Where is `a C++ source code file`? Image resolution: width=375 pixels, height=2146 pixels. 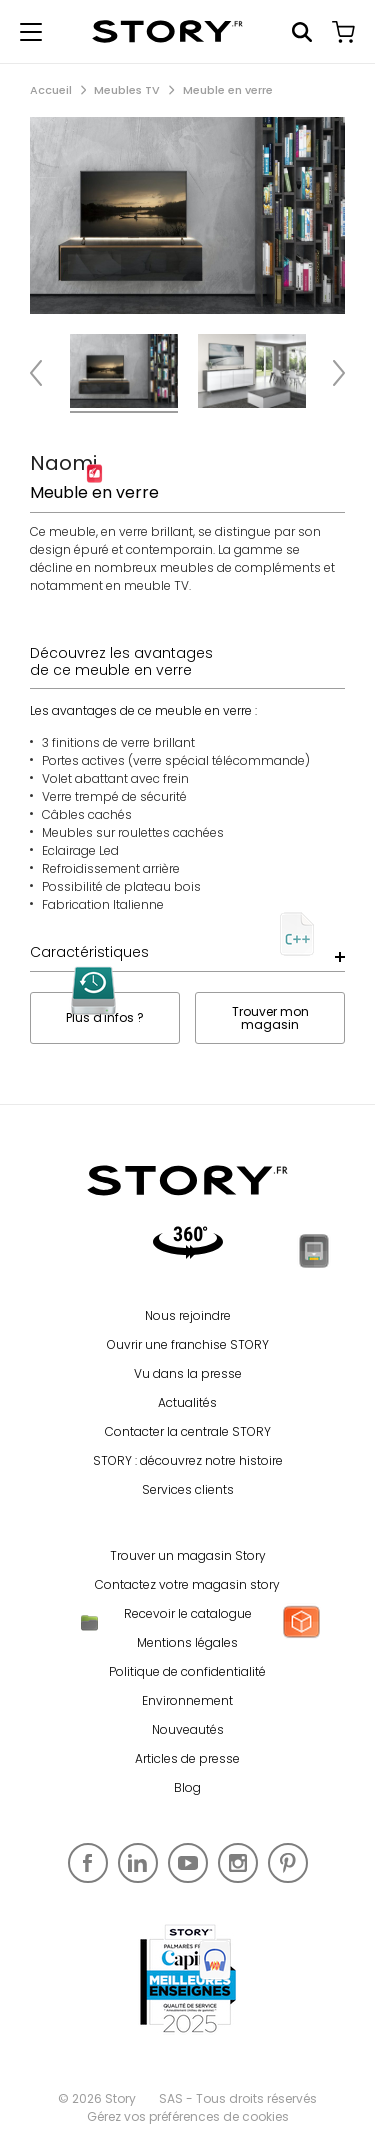
a C++ source code file is located at coordinates (297, 934).